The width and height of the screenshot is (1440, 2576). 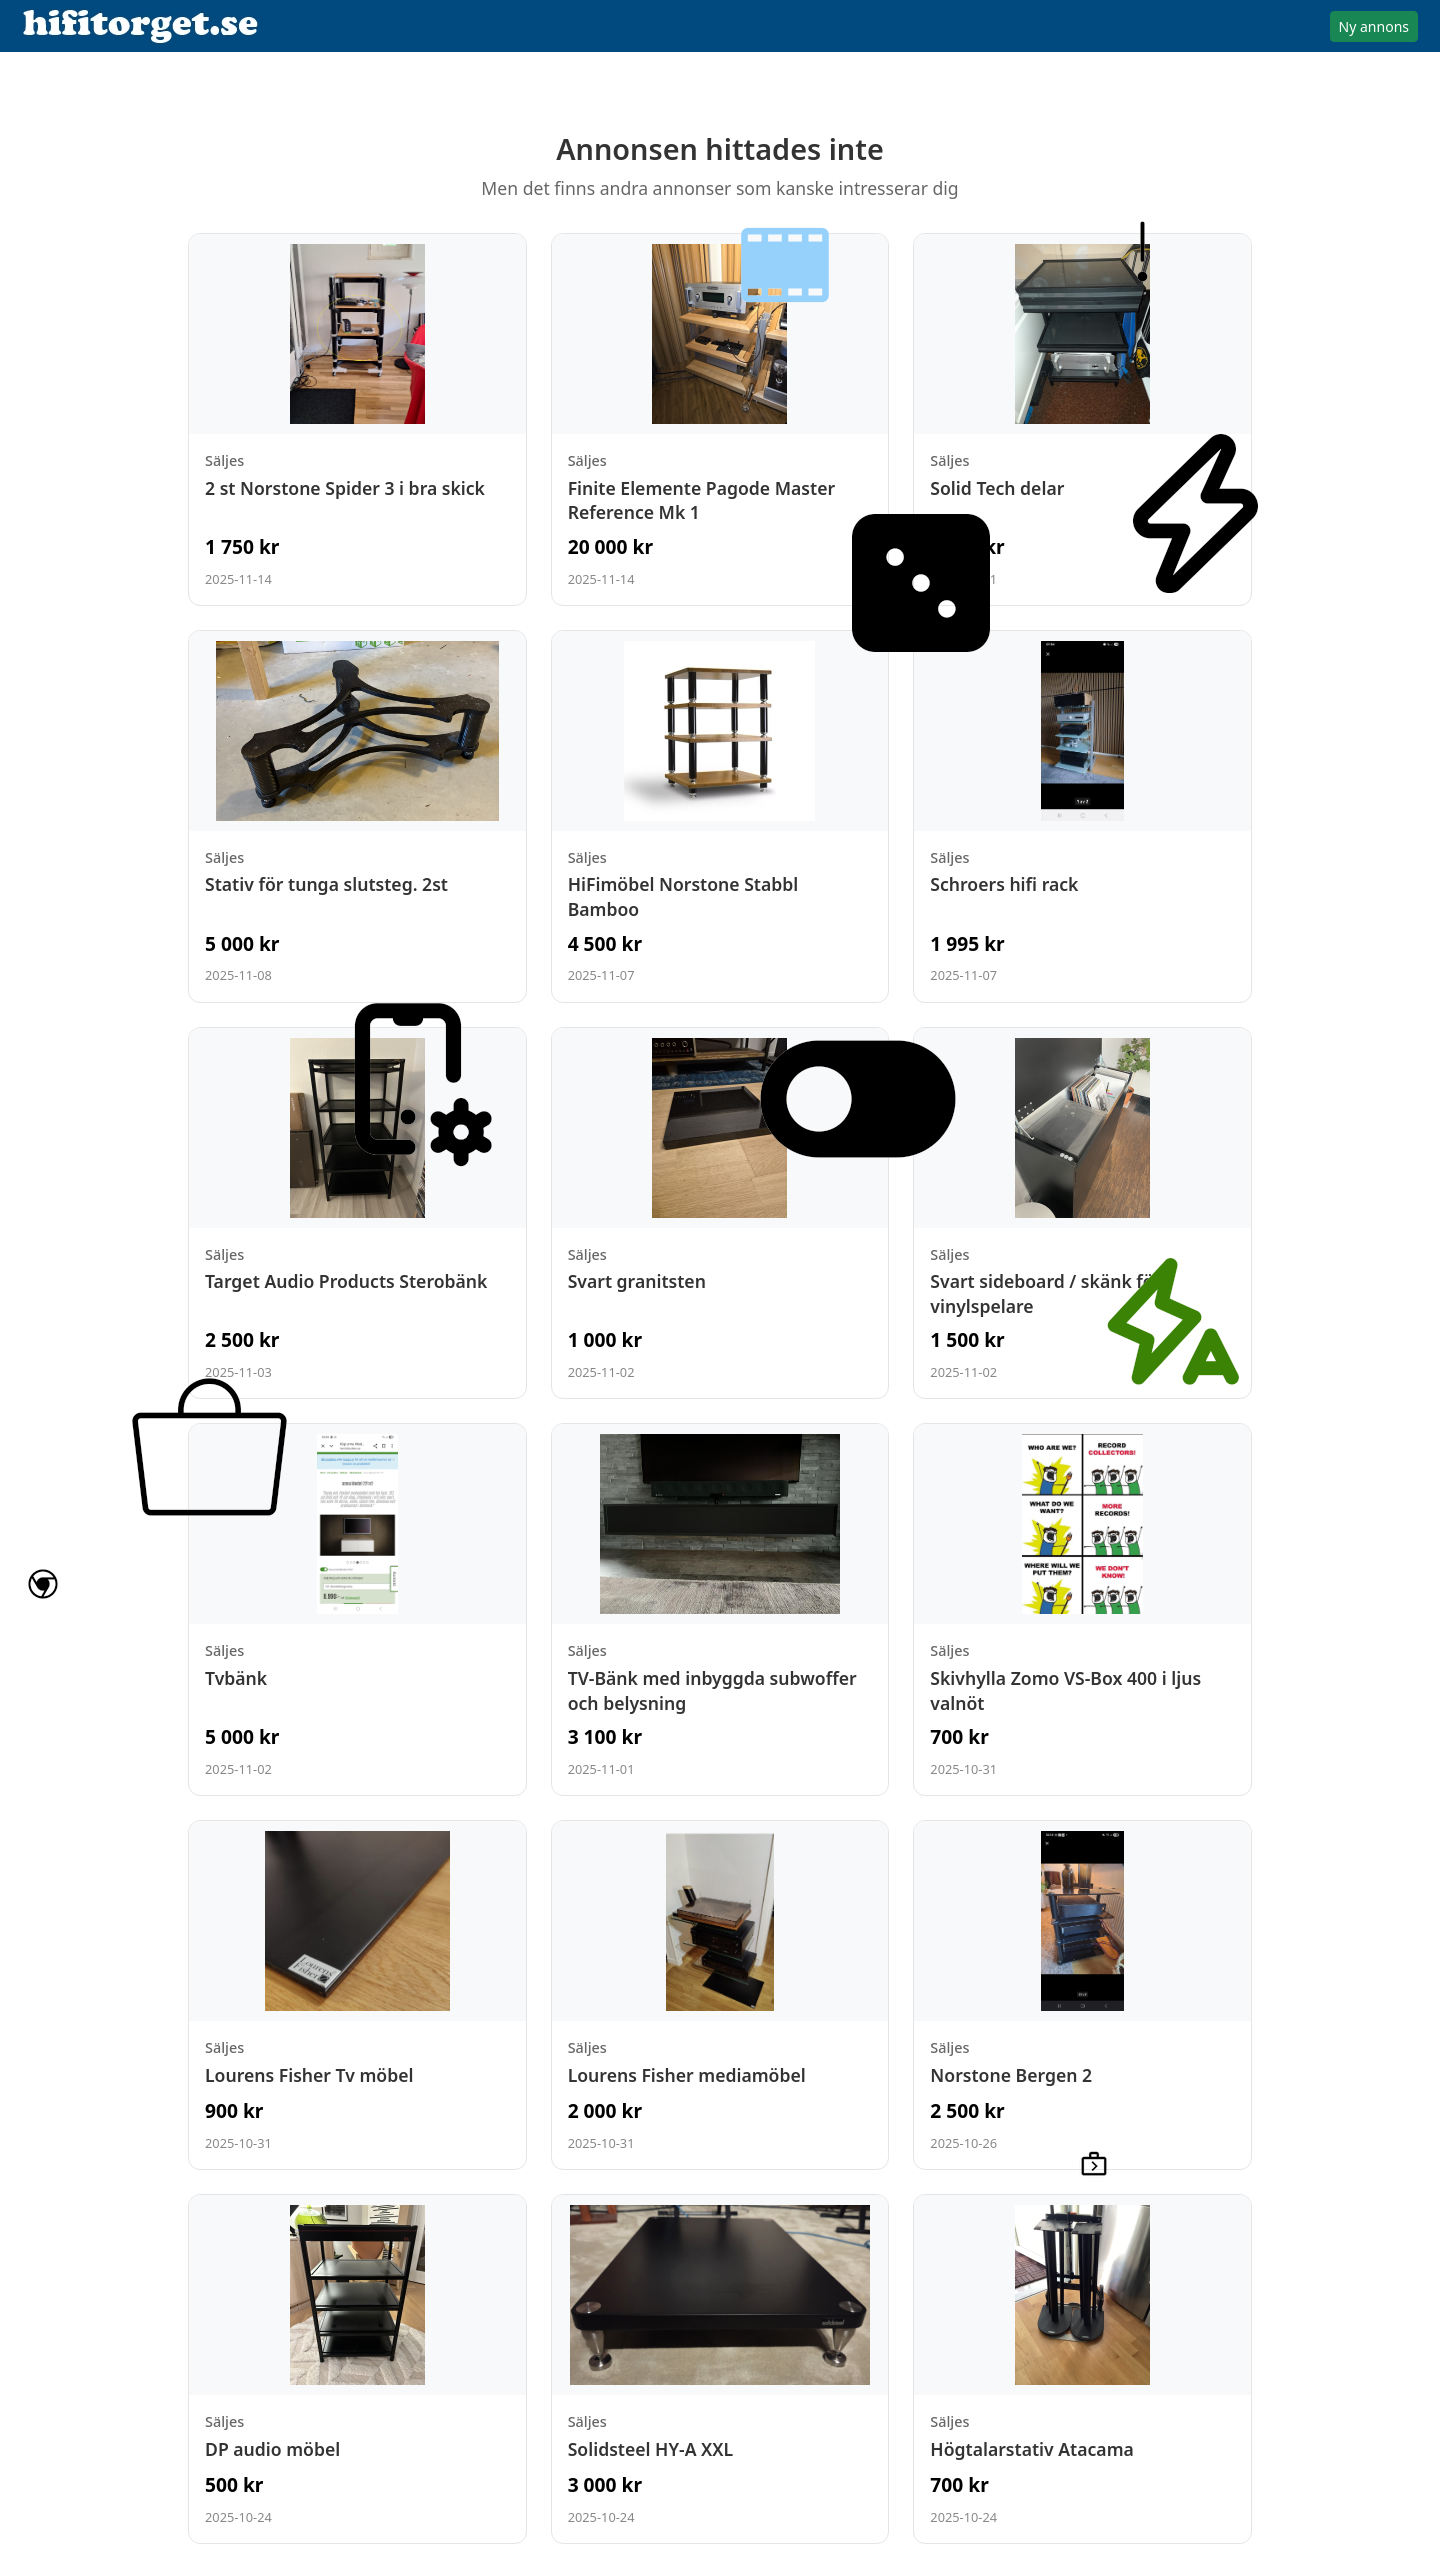 What do you see at coordinates (785, 265) in the screenshot?
I see `view video or film content` at bounding box center [785, 265].